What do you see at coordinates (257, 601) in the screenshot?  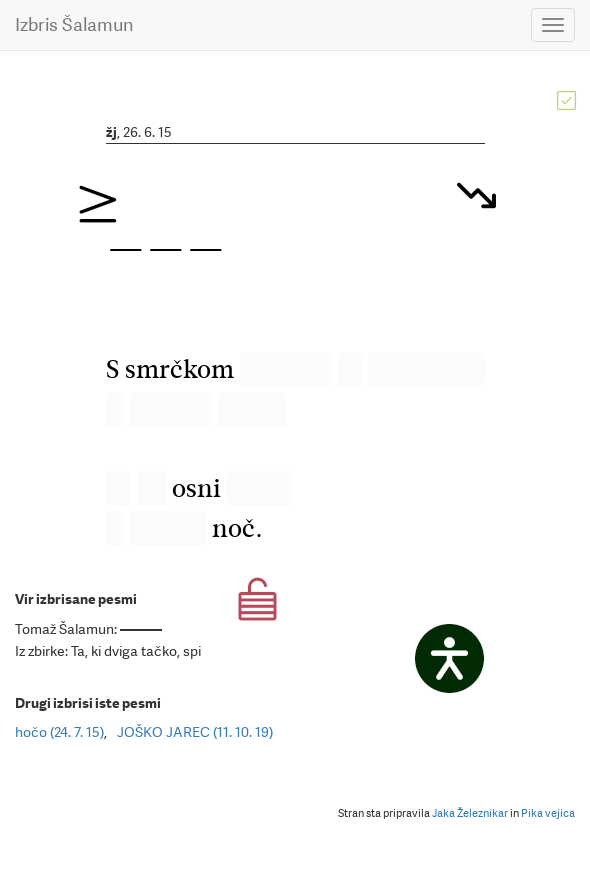 I see `unlocked or unsecured state` at bounding box center [257, 601].